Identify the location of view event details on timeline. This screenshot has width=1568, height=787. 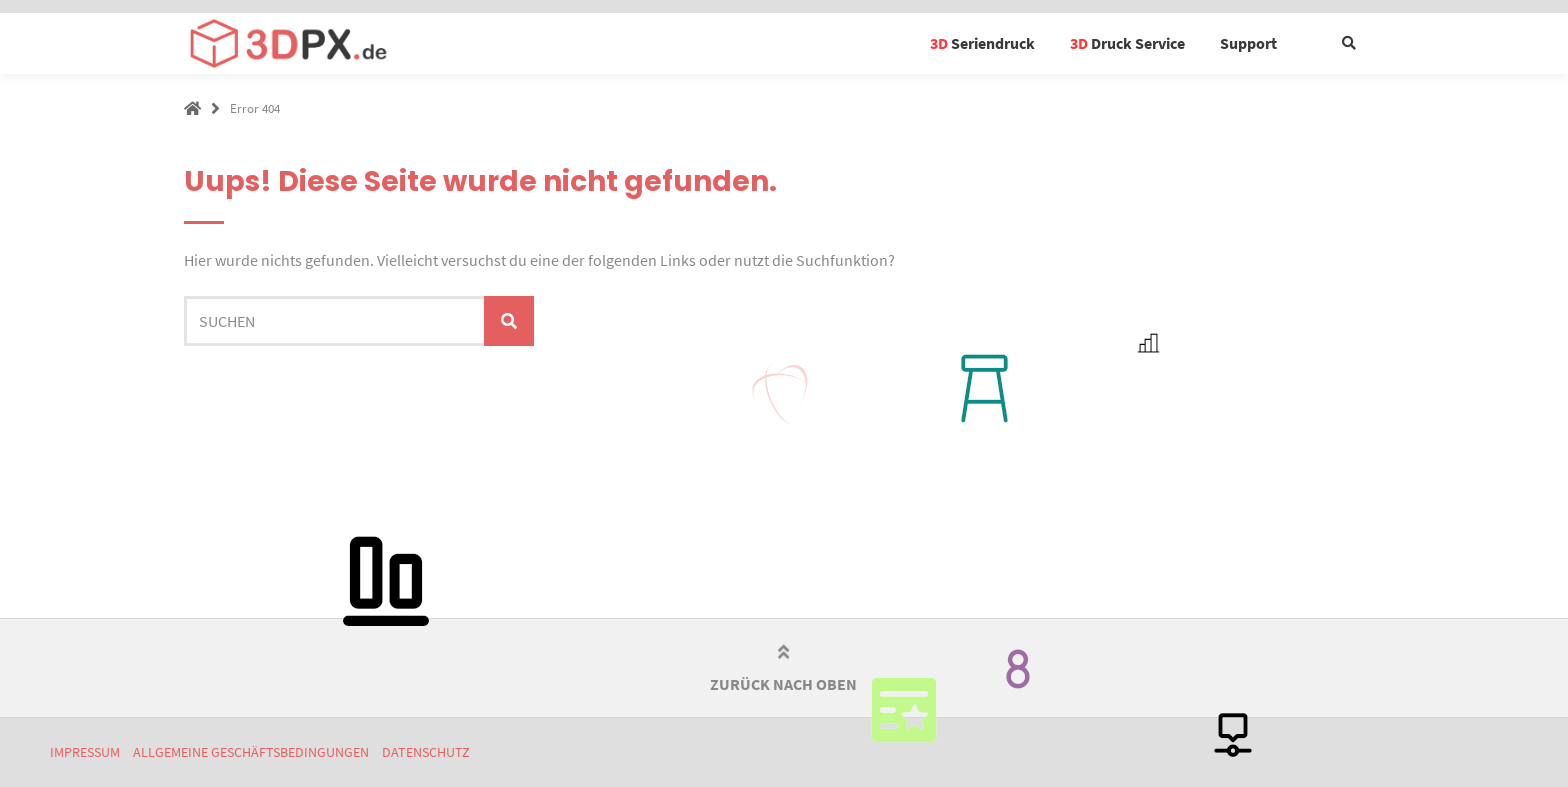
(1233, 734).